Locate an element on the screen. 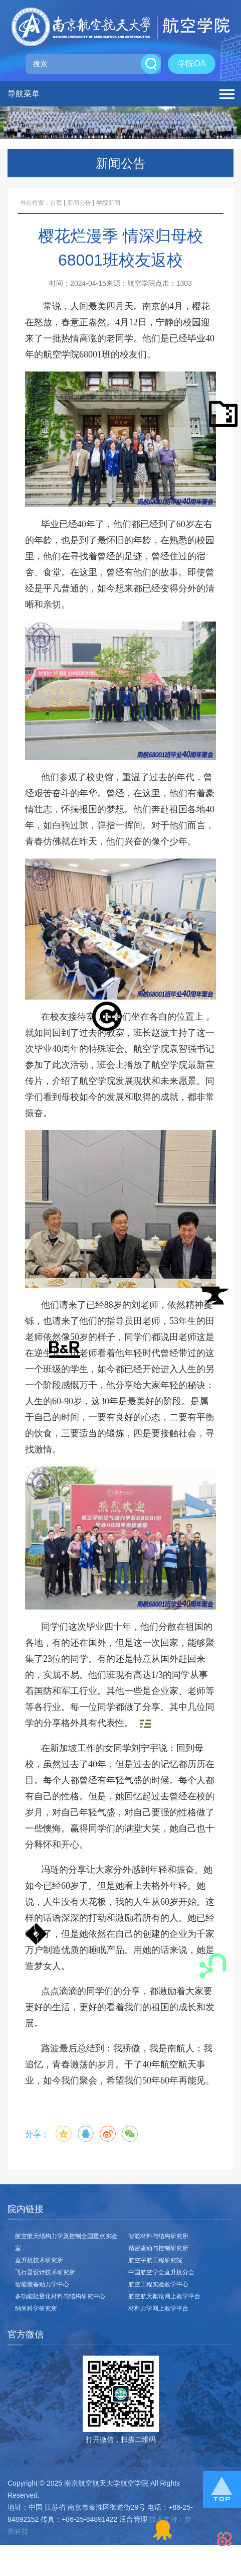  B&R Automation company logo is located at coordinates (65, 1350).